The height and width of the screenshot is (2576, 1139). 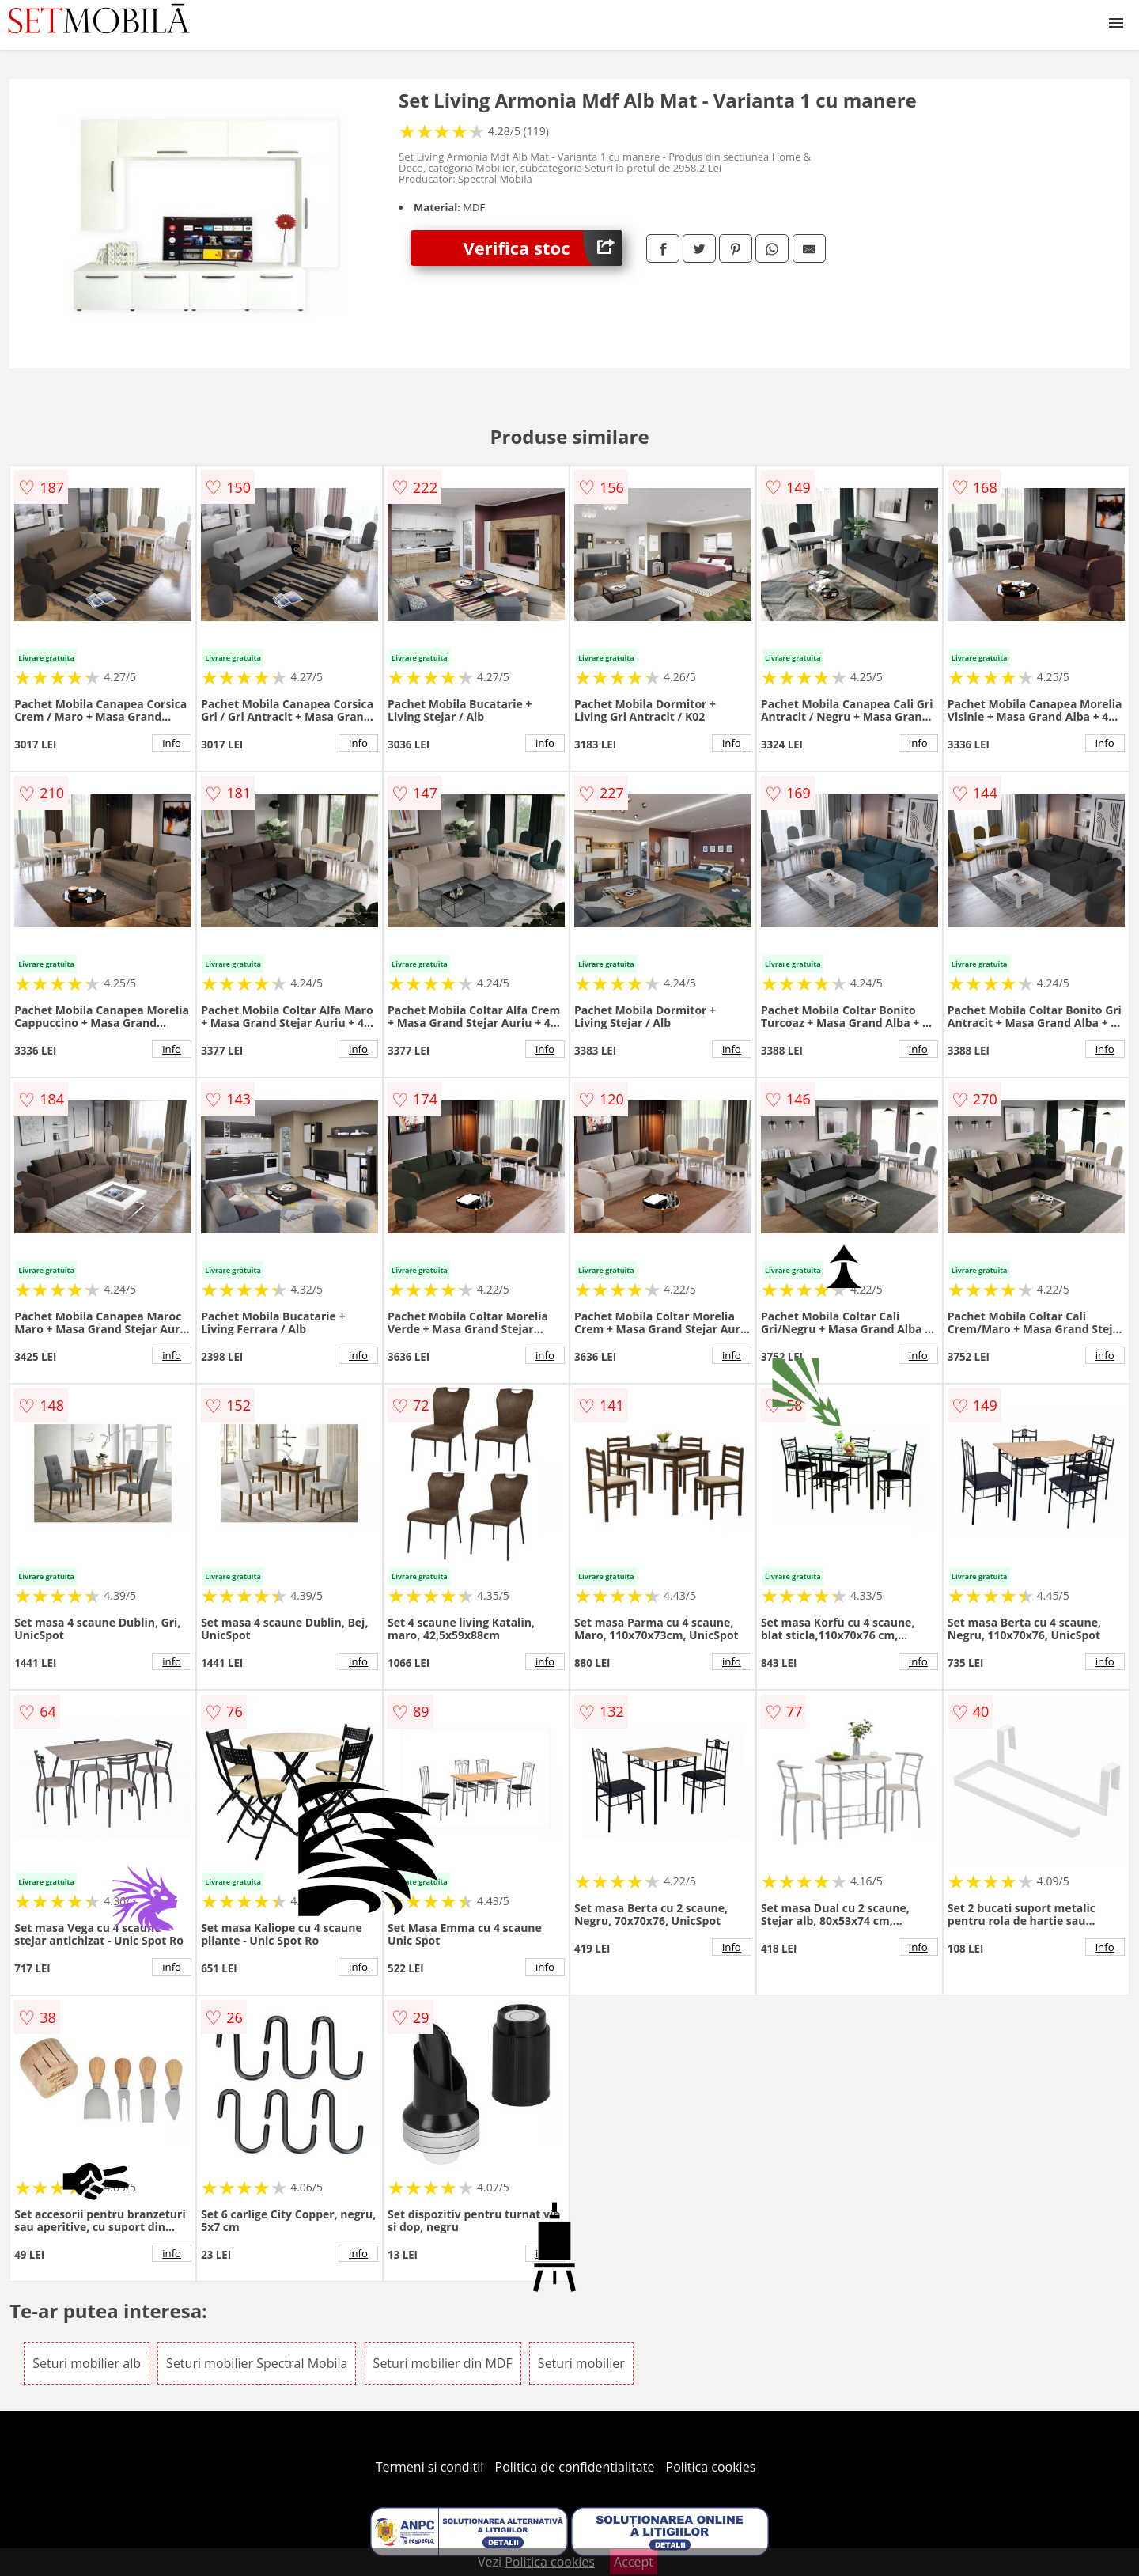 I want to click on indicates pregnancy or fetal development status, so click(x=297, y=550).